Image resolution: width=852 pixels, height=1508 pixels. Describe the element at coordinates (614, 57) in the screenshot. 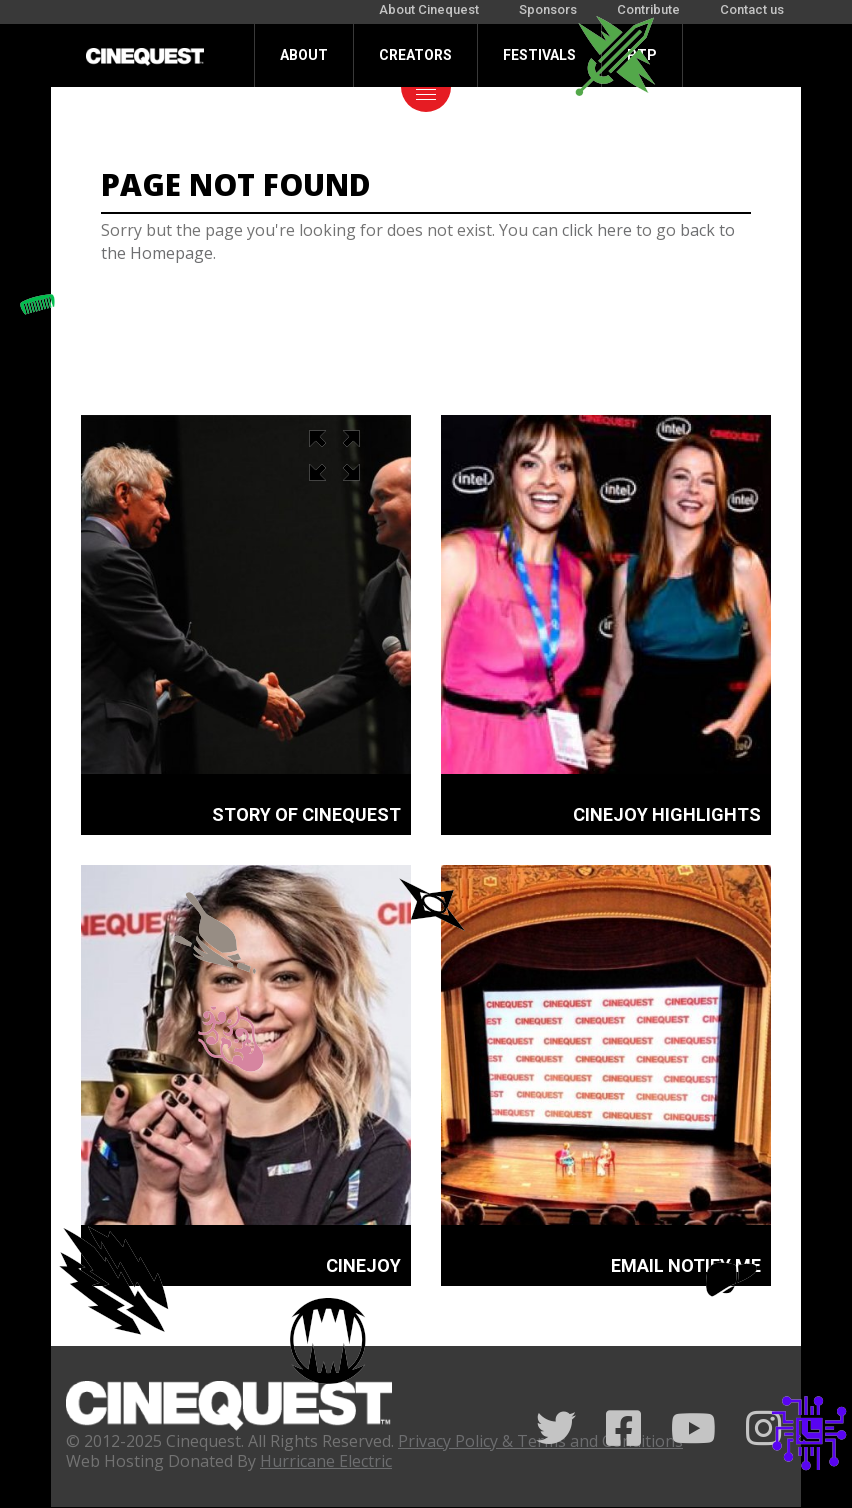

I see `indicates damage taken or combat injury` at that location.